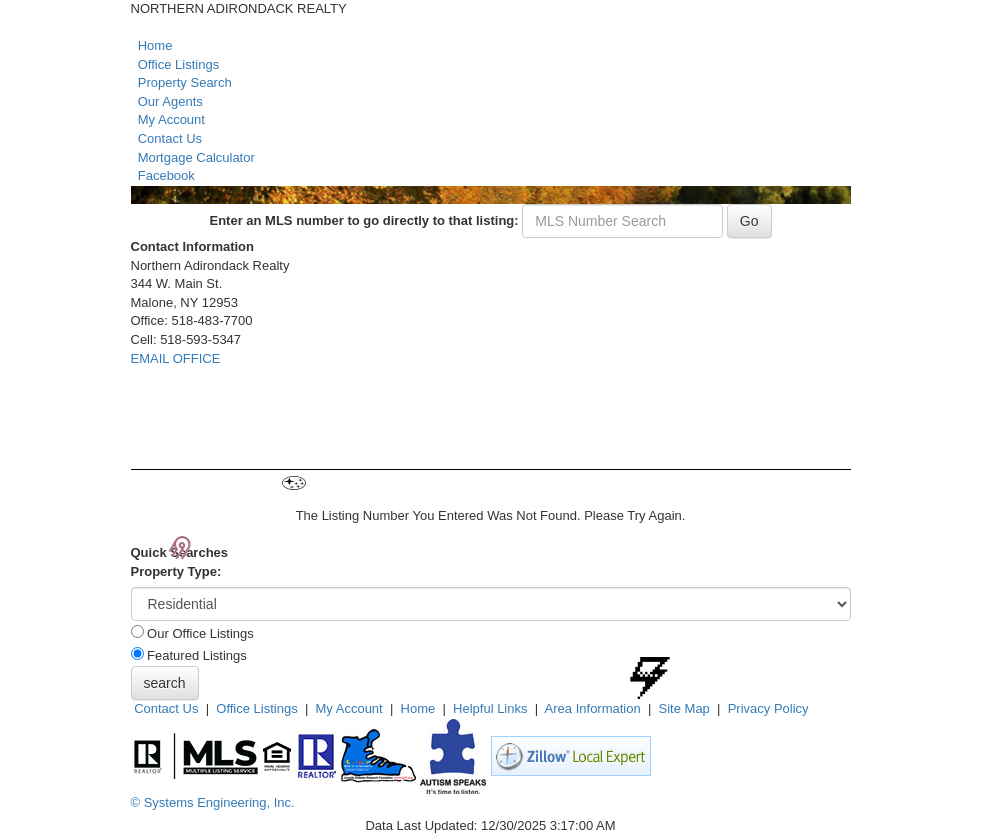 This screenshot has height=836, width=981. I want to click on Subaru brand logo, so click(294, 483).